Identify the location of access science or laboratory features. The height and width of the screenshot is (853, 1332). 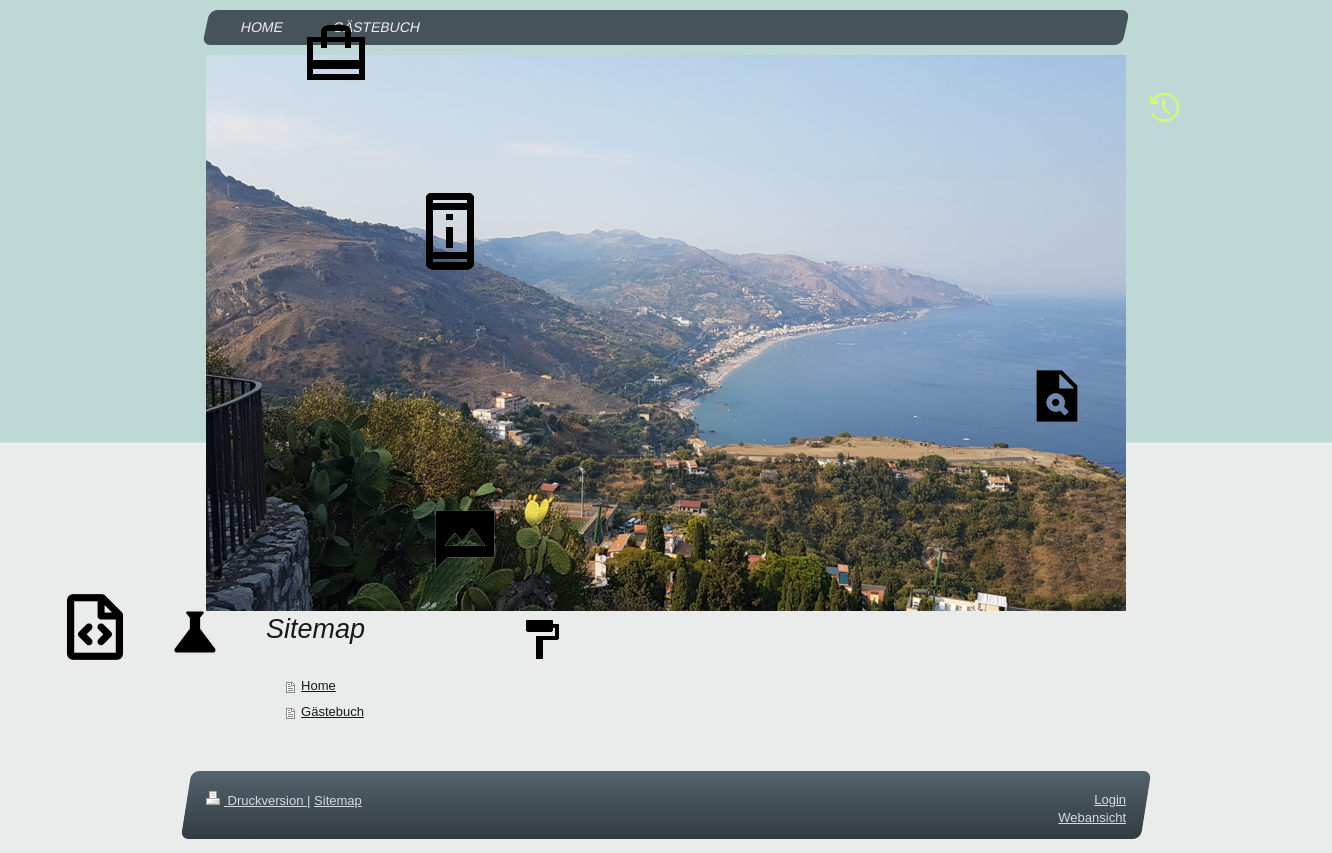
(195, 632).